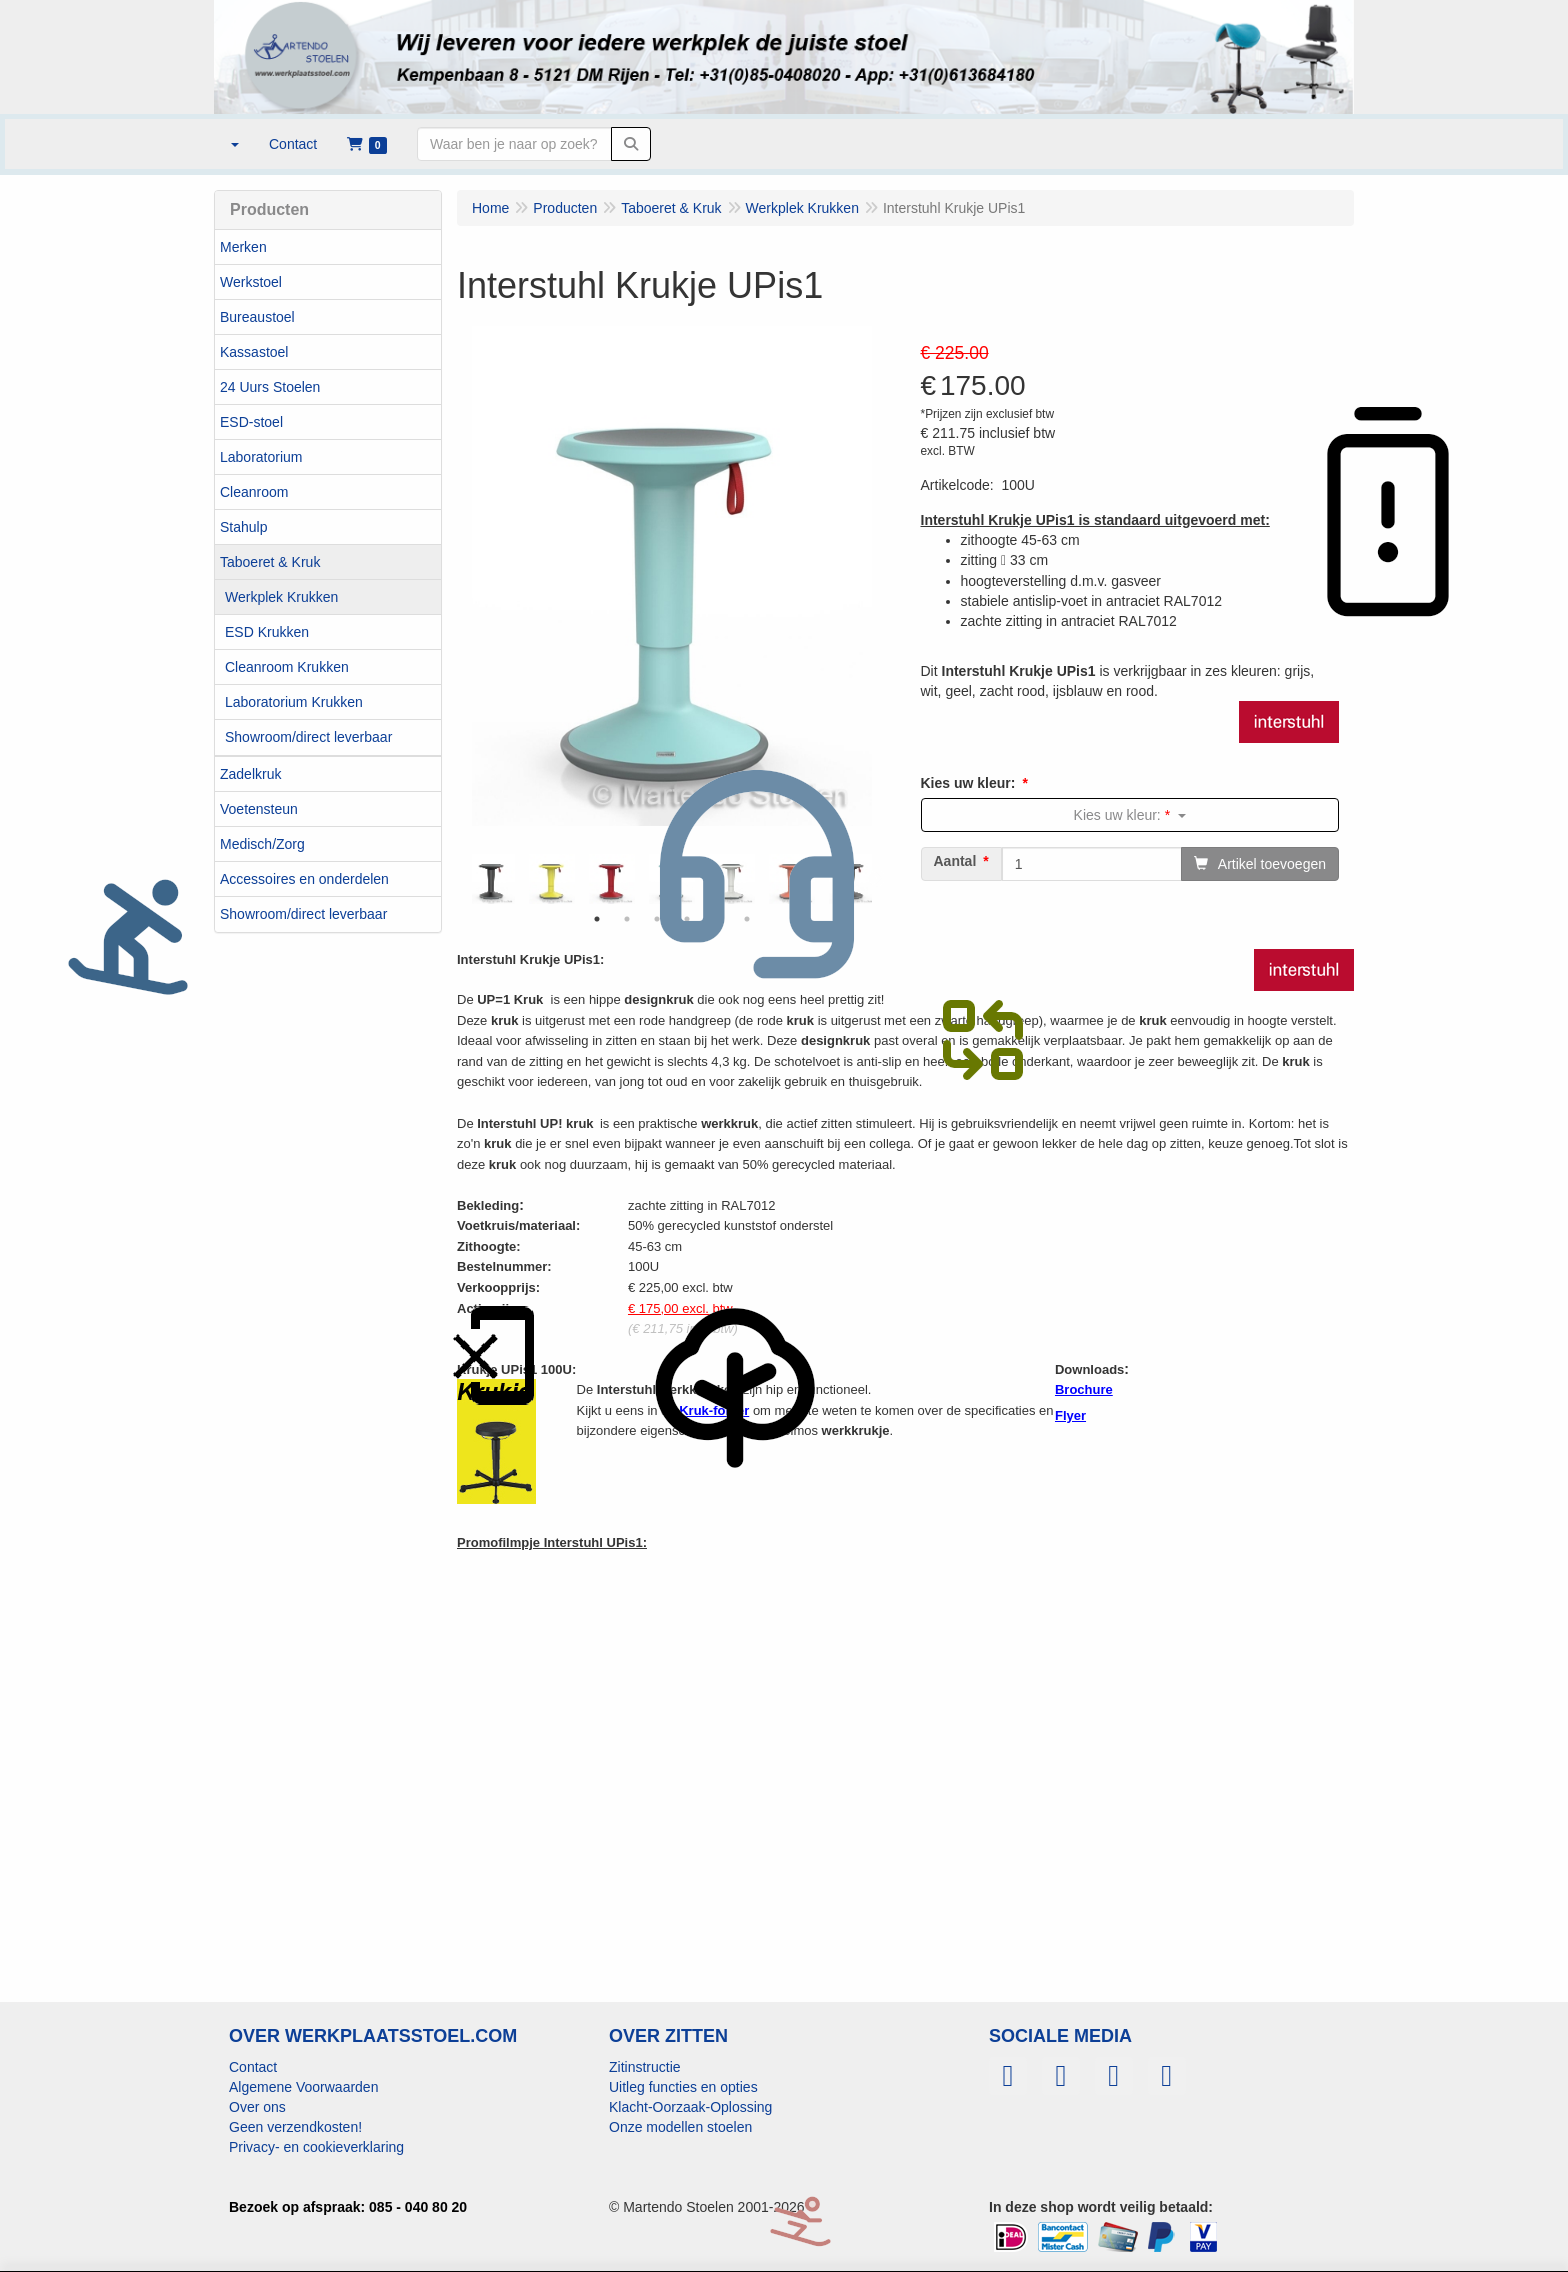 Image resolution: width=1568 pixels, height=2272 pixels. I want to click on access skiing or winter sports activities, so click(800, 2222).